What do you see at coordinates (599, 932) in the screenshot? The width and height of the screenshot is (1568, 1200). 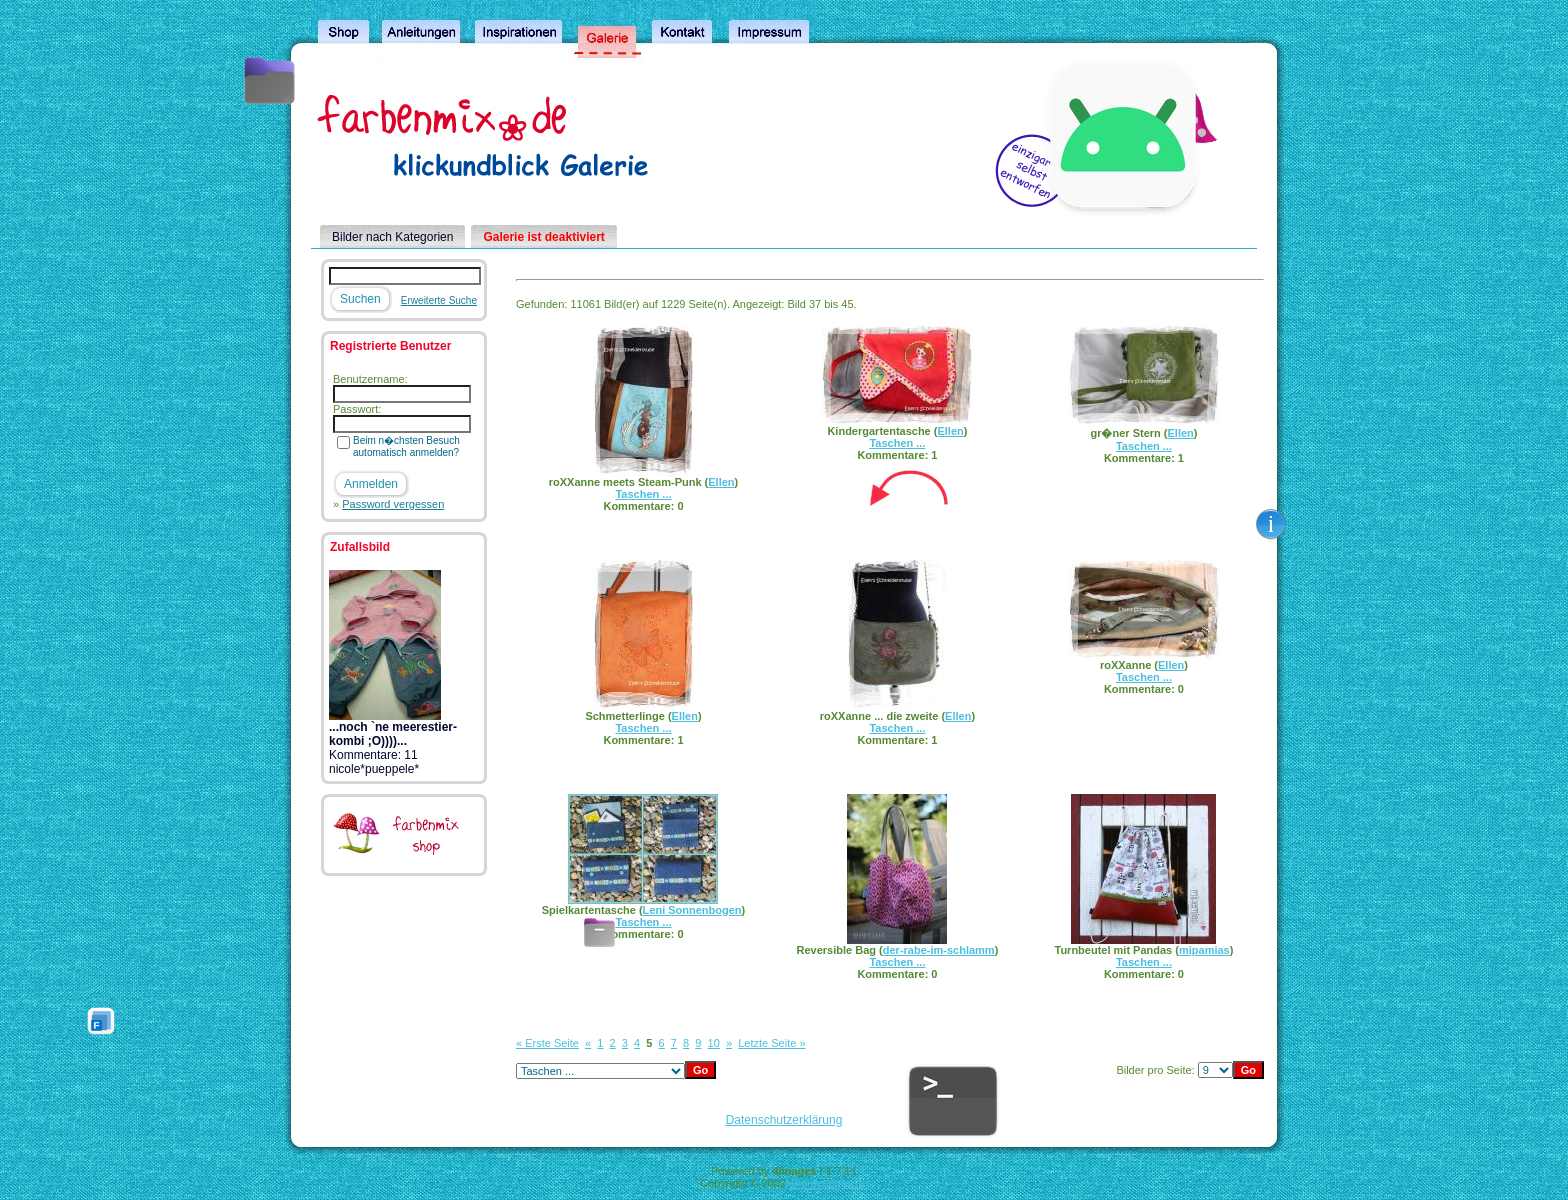 I see `open the file manager` at bounding box center [599, 932].